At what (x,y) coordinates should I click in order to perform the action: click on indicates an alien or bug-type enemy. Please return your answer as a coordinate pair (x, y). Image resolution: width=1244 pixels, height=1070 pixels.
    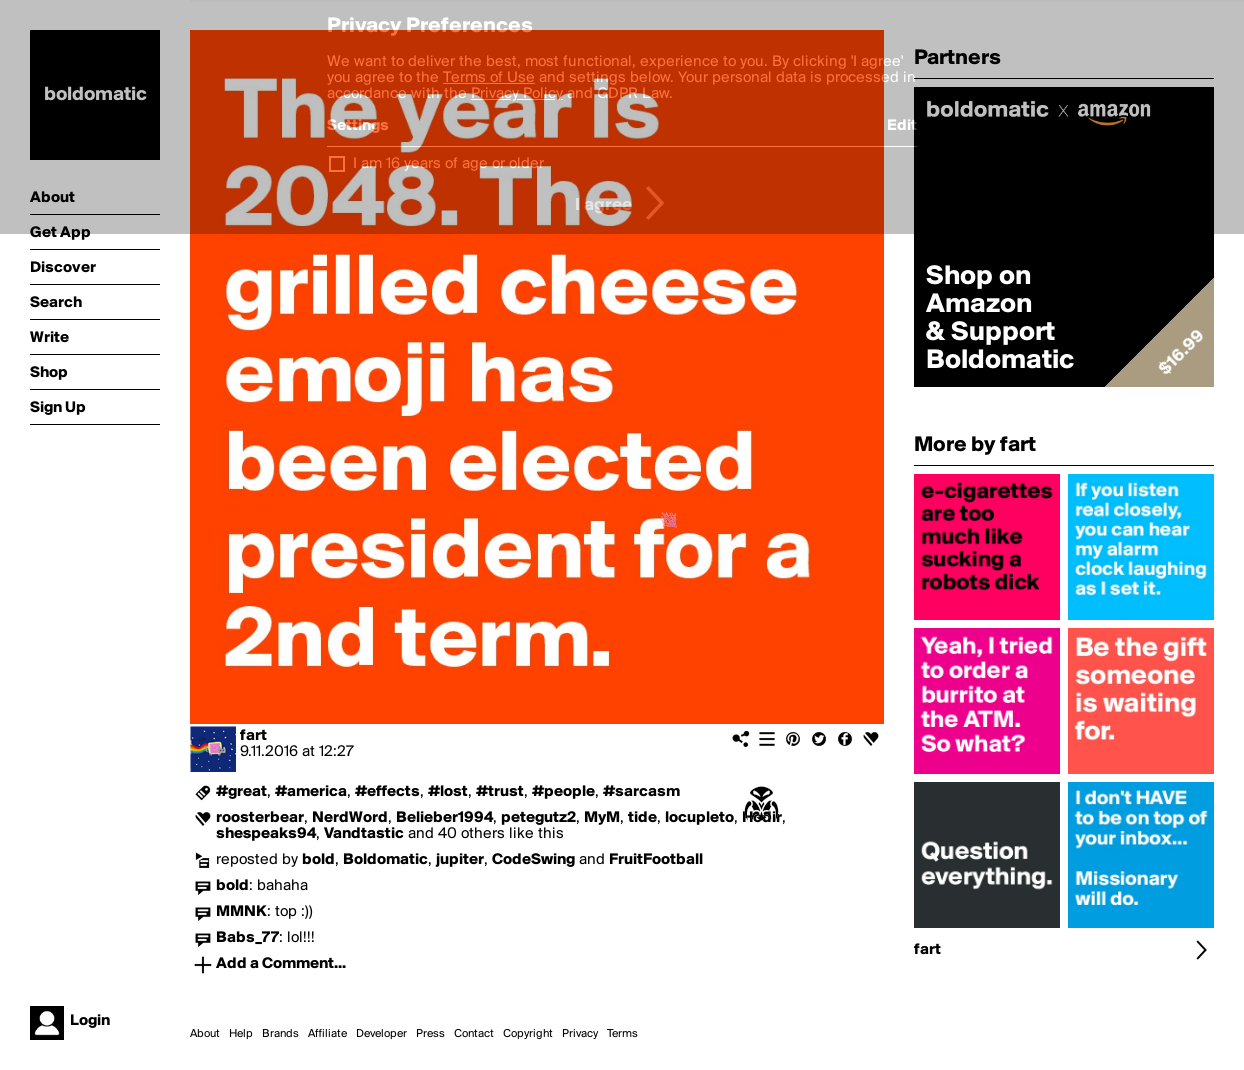
    Looking at the image, I should click on (761, 803).